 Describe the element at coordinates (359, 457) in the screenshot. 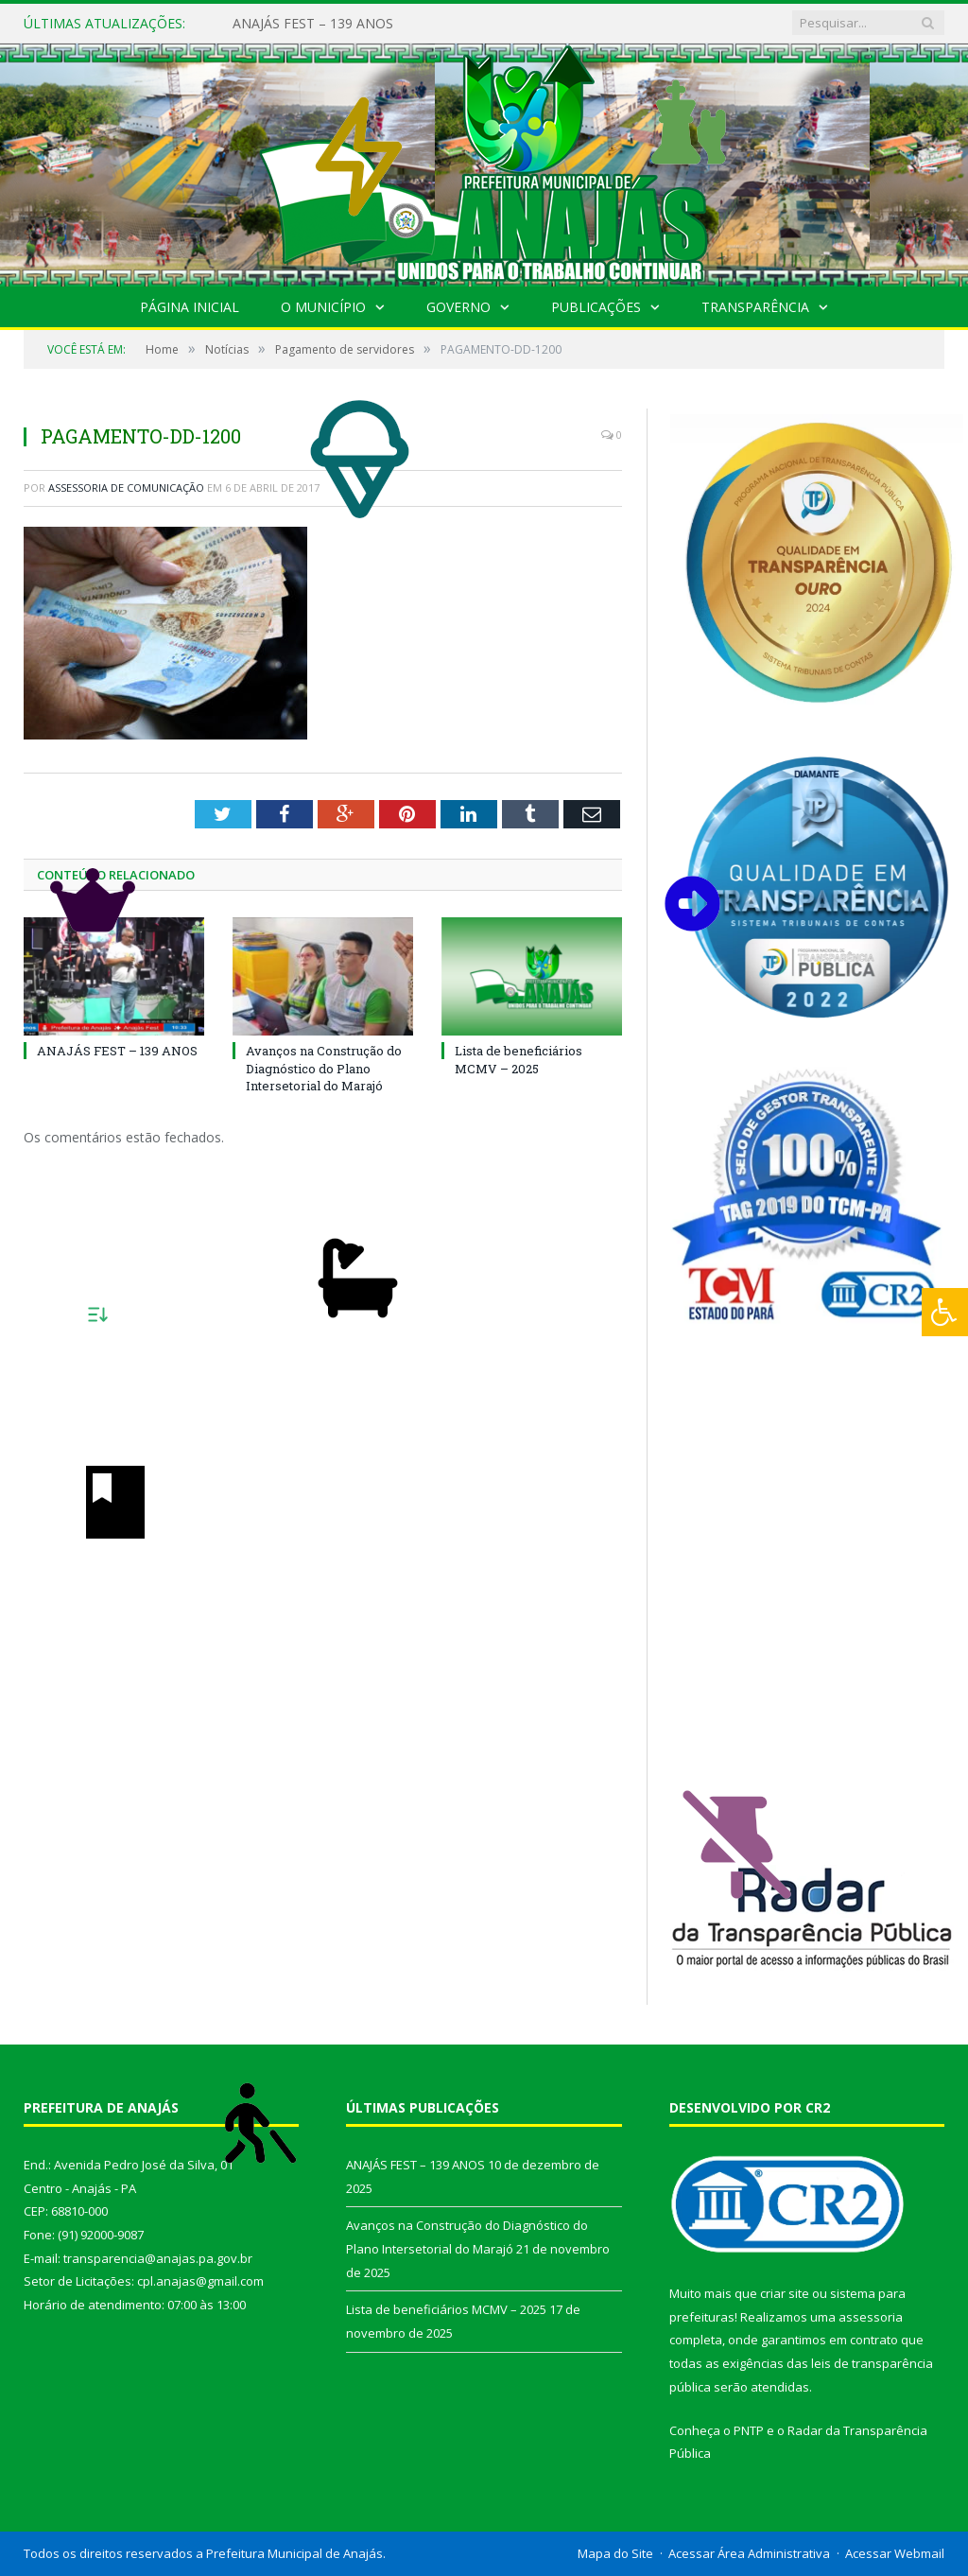

I see `browse dessert or ice cream options` at that location.